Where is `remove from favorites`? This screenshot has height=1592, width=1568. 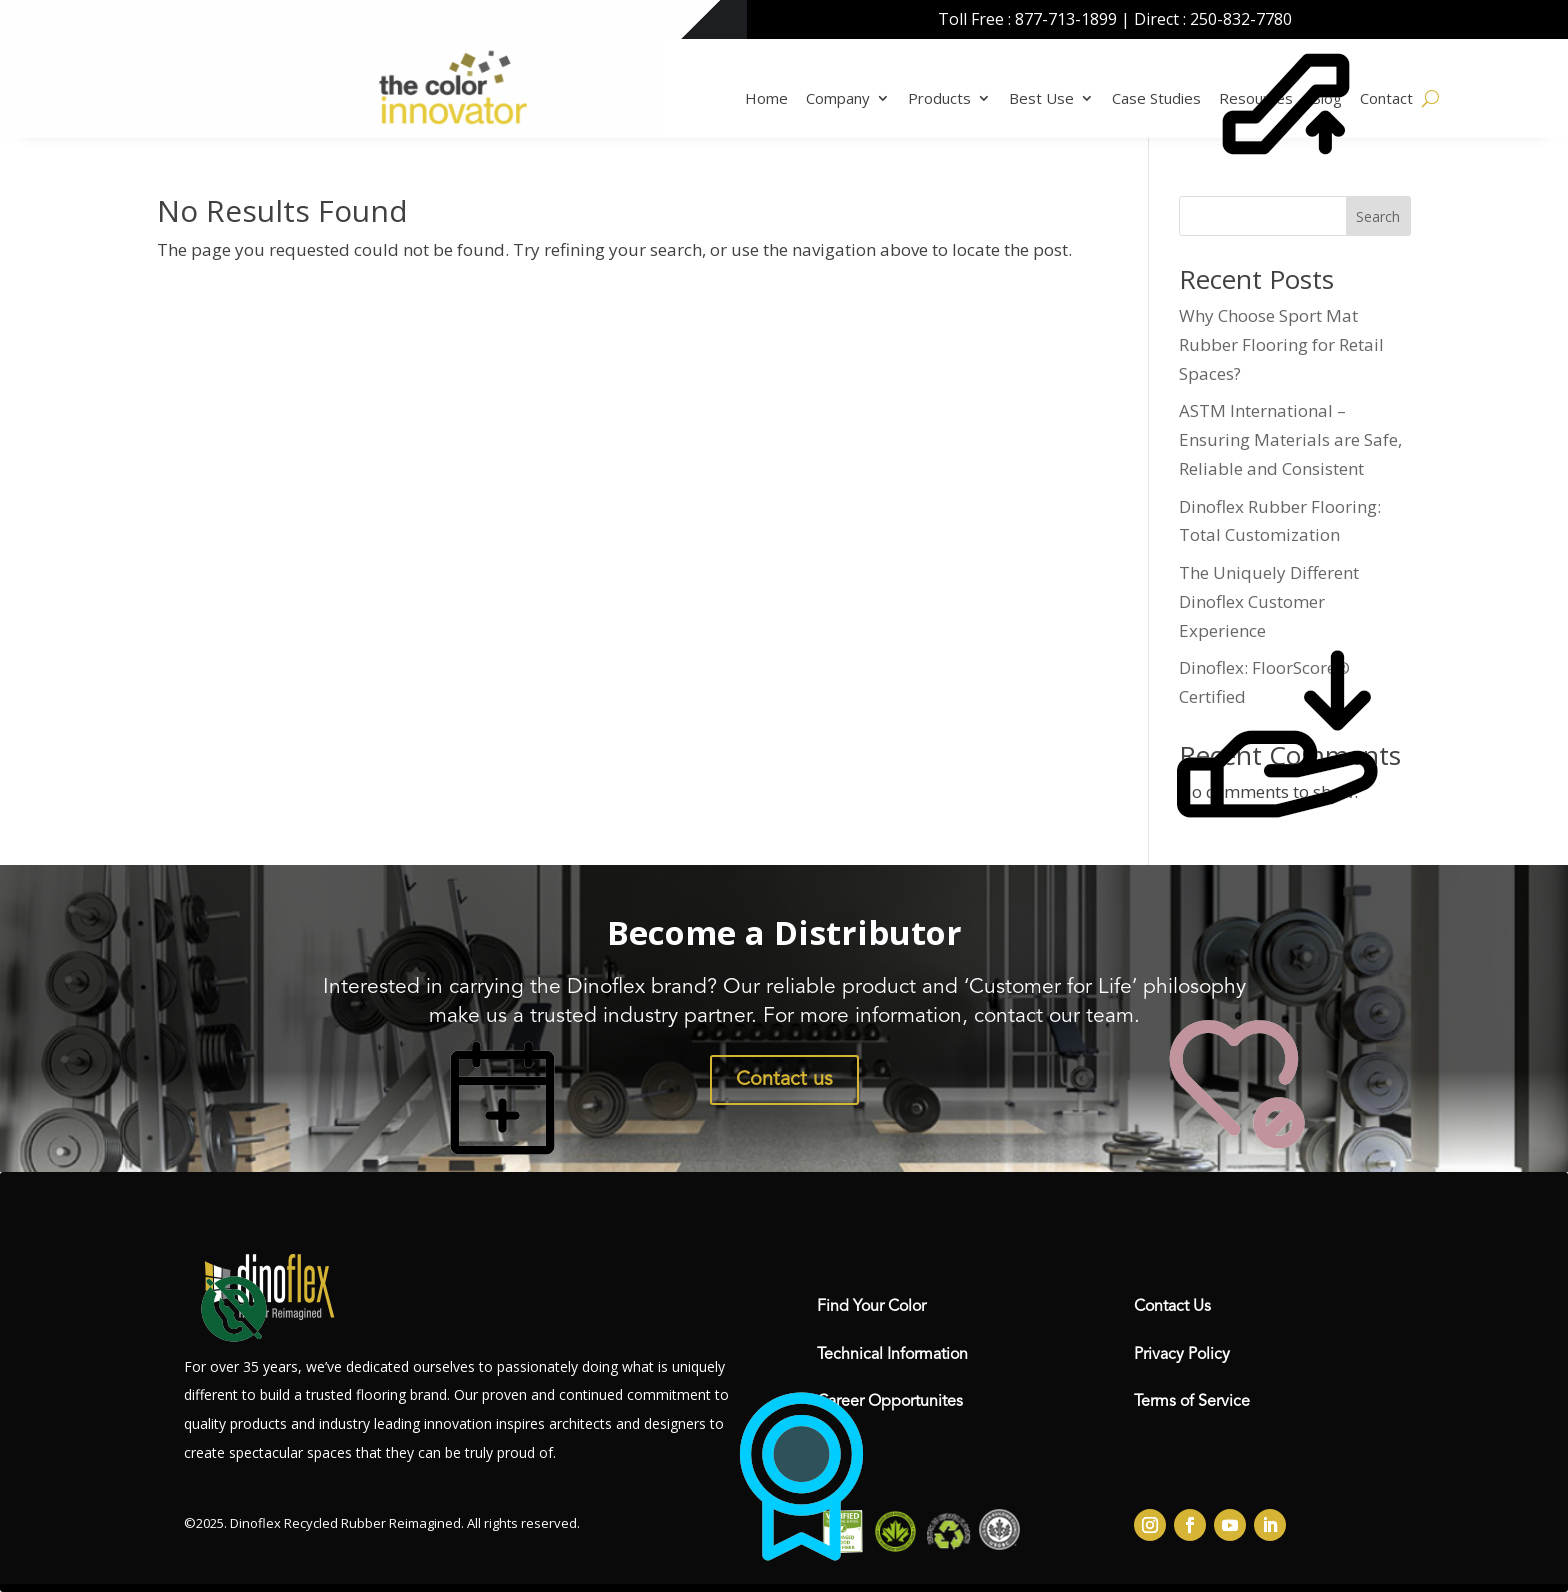 remove from favorites is located at coordinates (1234, 1078).